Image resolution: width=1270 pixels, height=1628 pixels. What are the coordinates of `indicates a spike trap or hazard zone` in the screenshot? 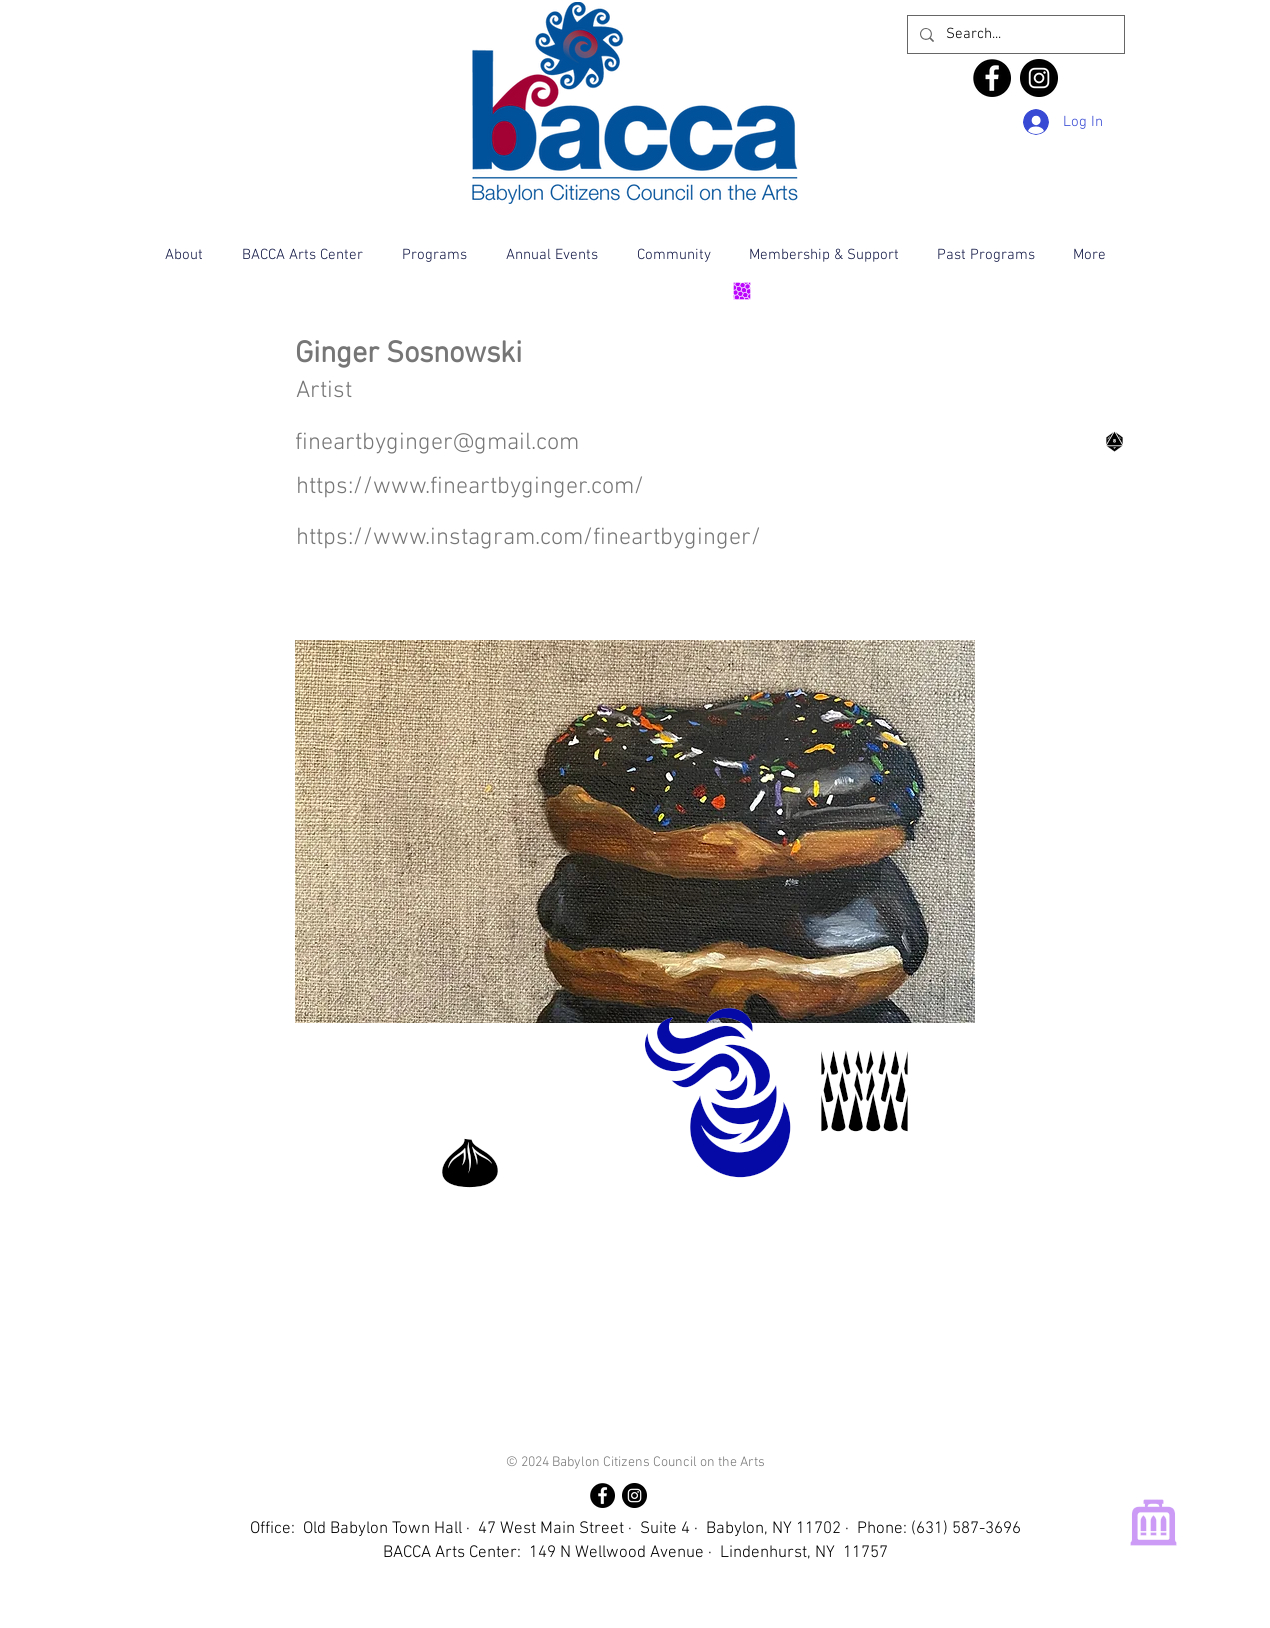 It's located at (864, 1088).